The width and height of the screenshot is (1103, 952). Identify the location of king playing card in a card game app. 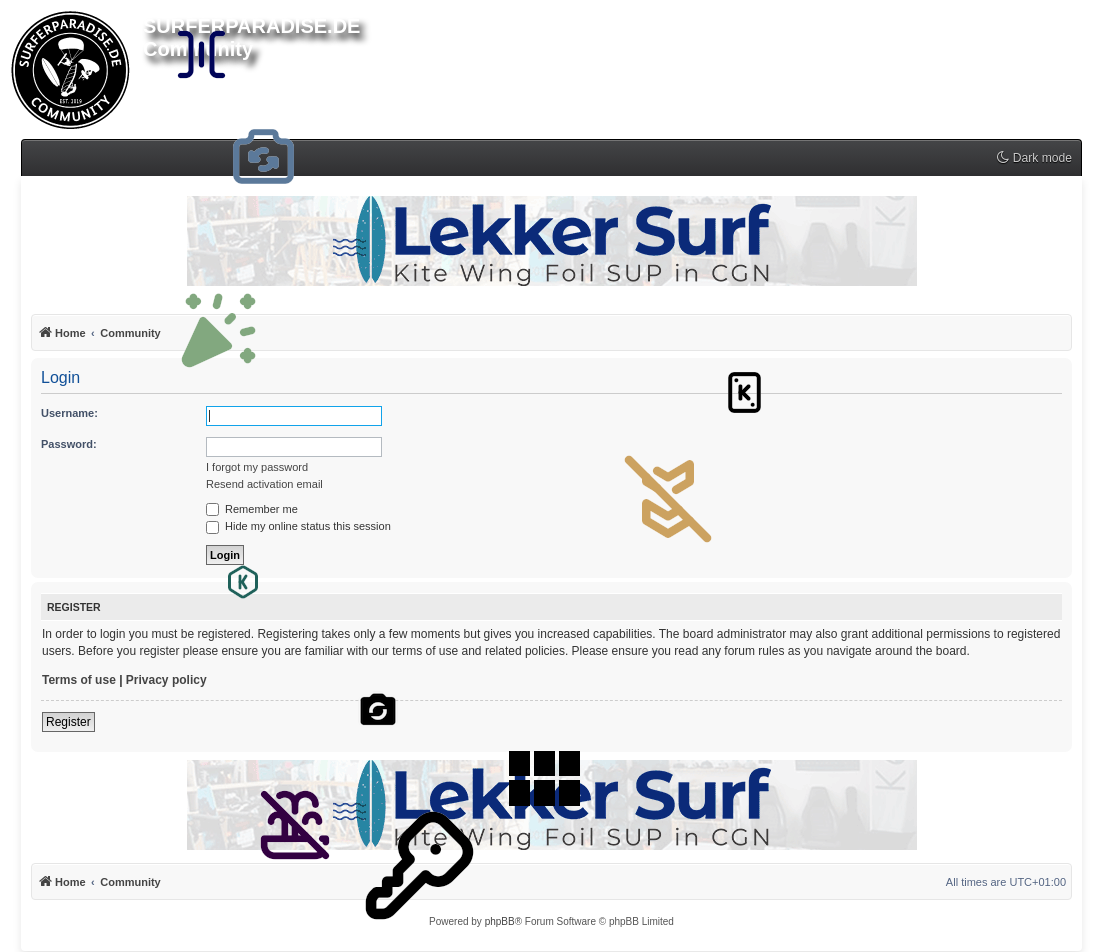
(744, 392).